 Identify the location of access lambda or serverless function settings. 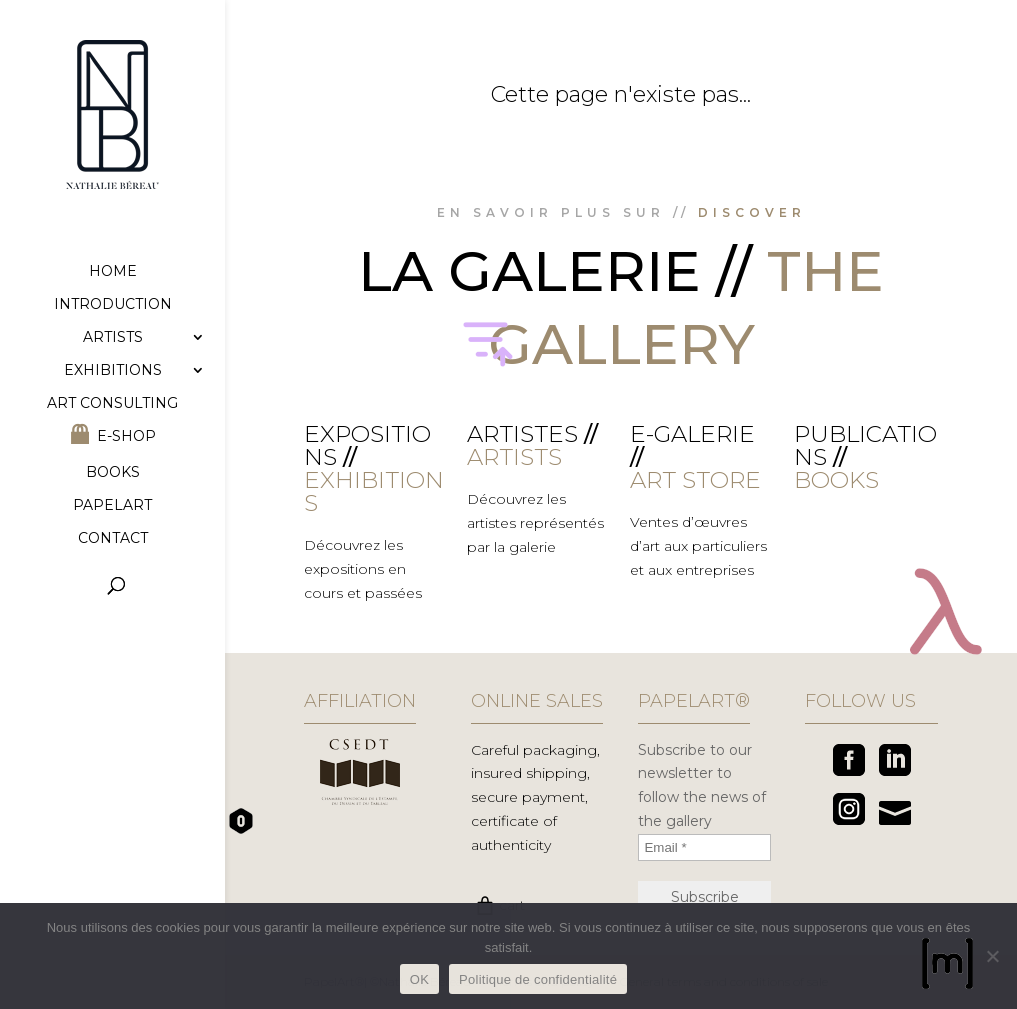
(943, 611).